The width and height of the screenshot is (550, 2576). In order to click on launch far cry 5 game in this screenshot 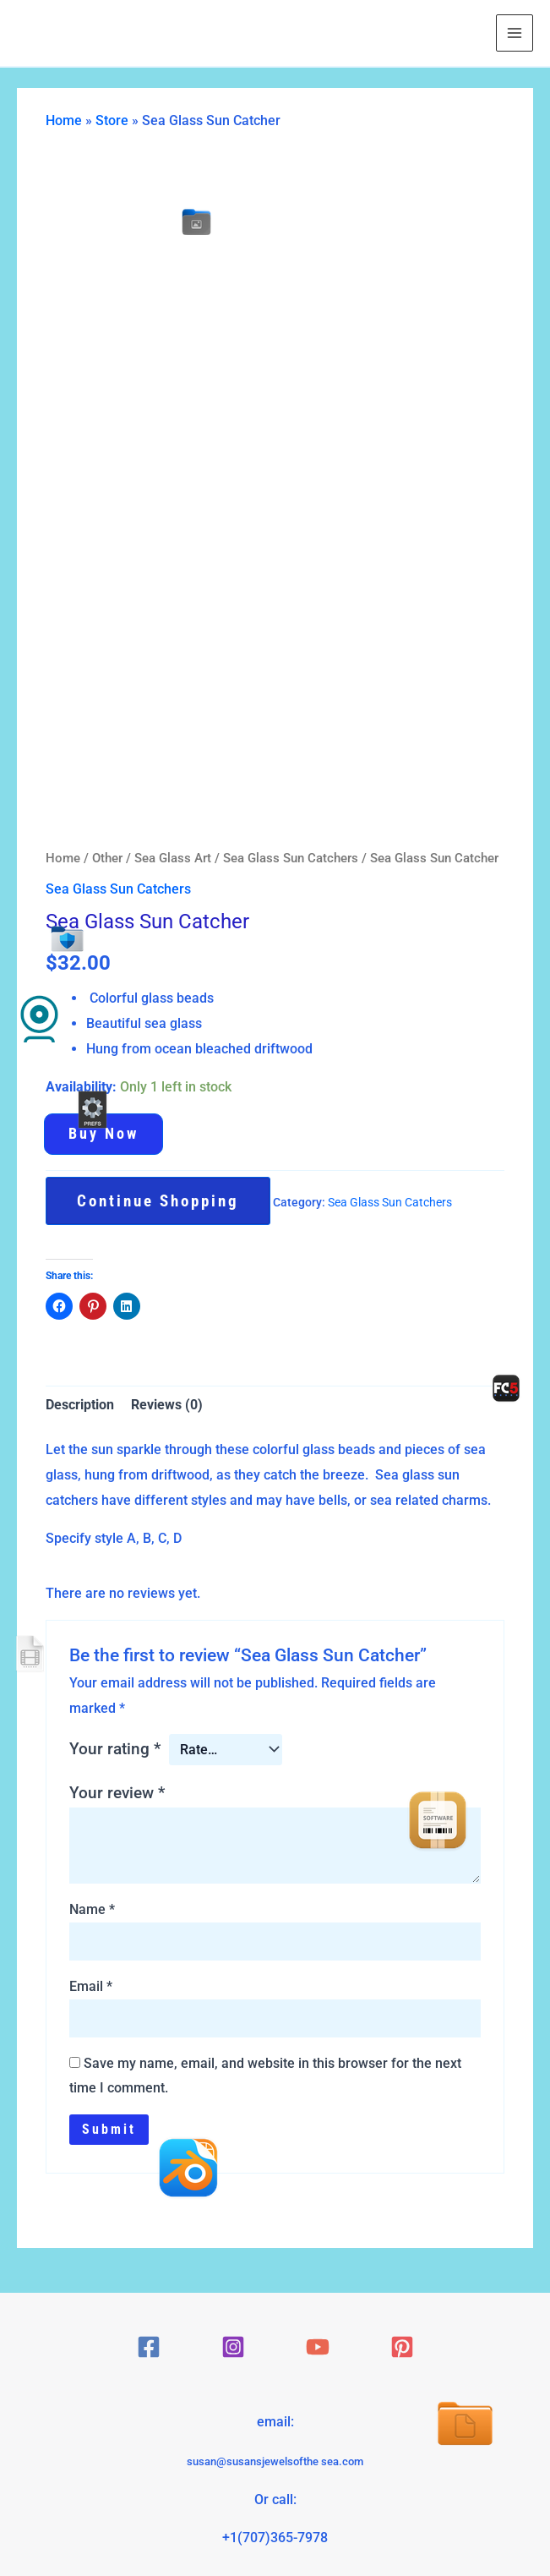, I will do `click(506, 1388)`.